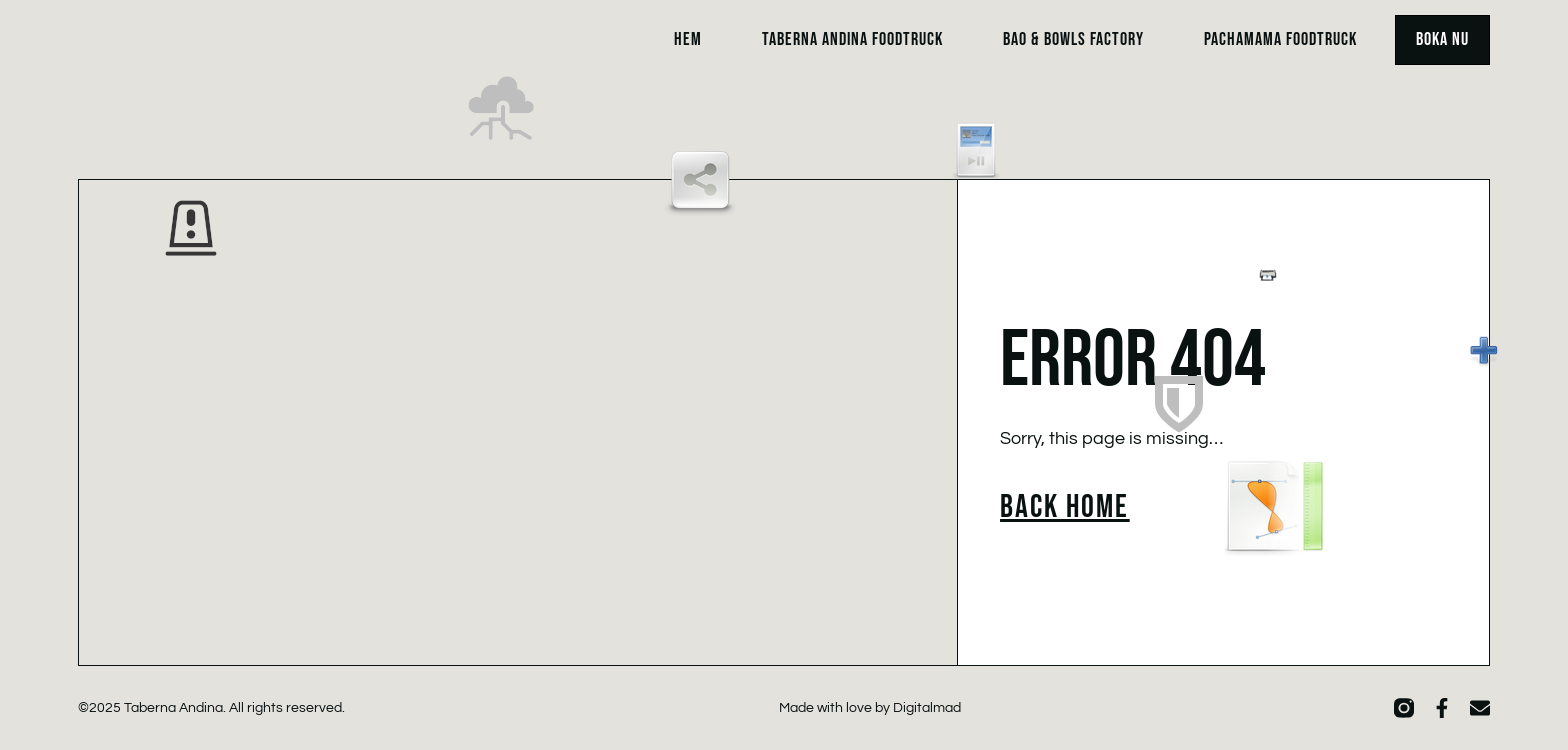 The height and width of the screenshot is (750, 1568). Describe the element at coordinates (191, 226) in the screenshot. I see `indicates a system error or crash report` at that location.